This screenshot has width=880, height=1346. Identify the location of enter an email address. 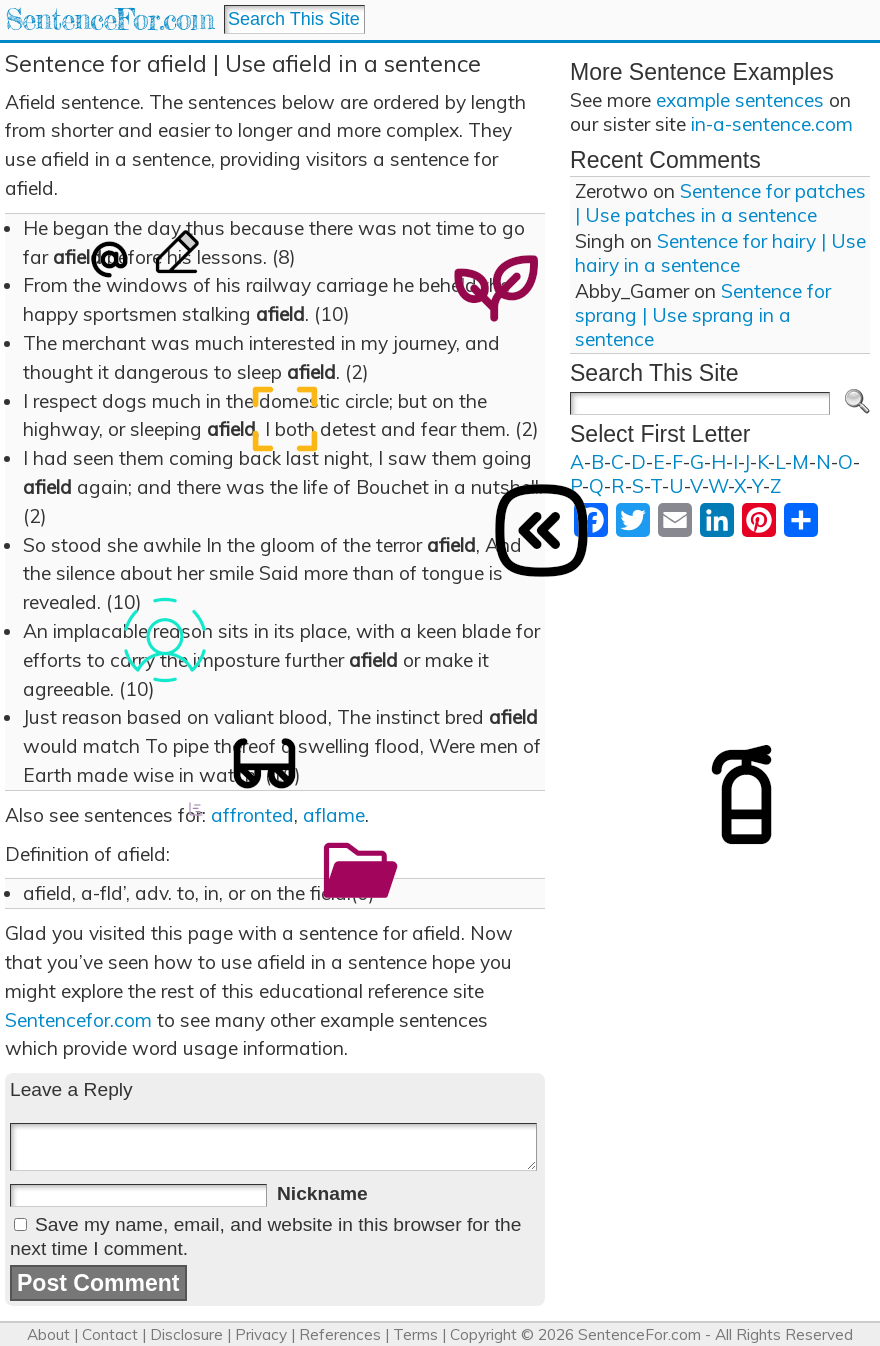
(109, 259).